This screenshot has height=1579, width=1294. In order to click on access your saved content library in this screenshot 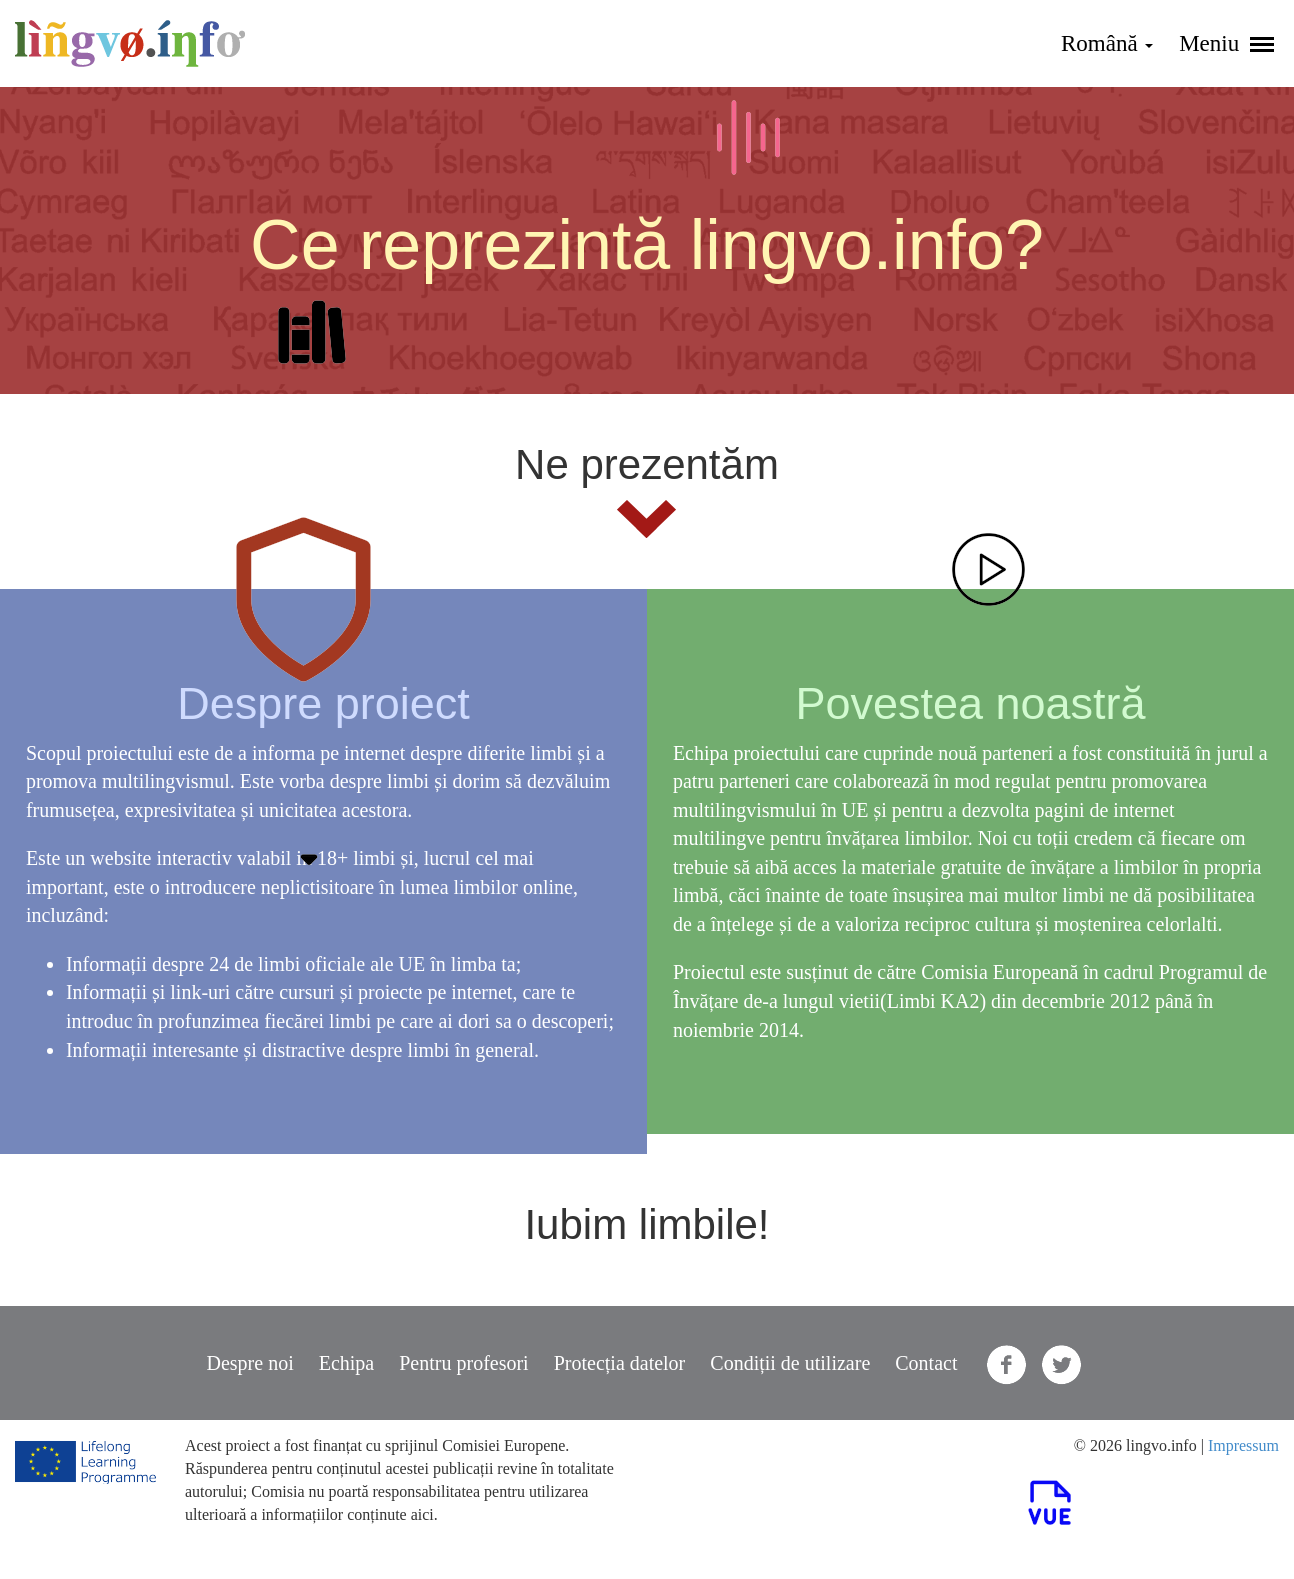, I will do `click(312, 332)`.